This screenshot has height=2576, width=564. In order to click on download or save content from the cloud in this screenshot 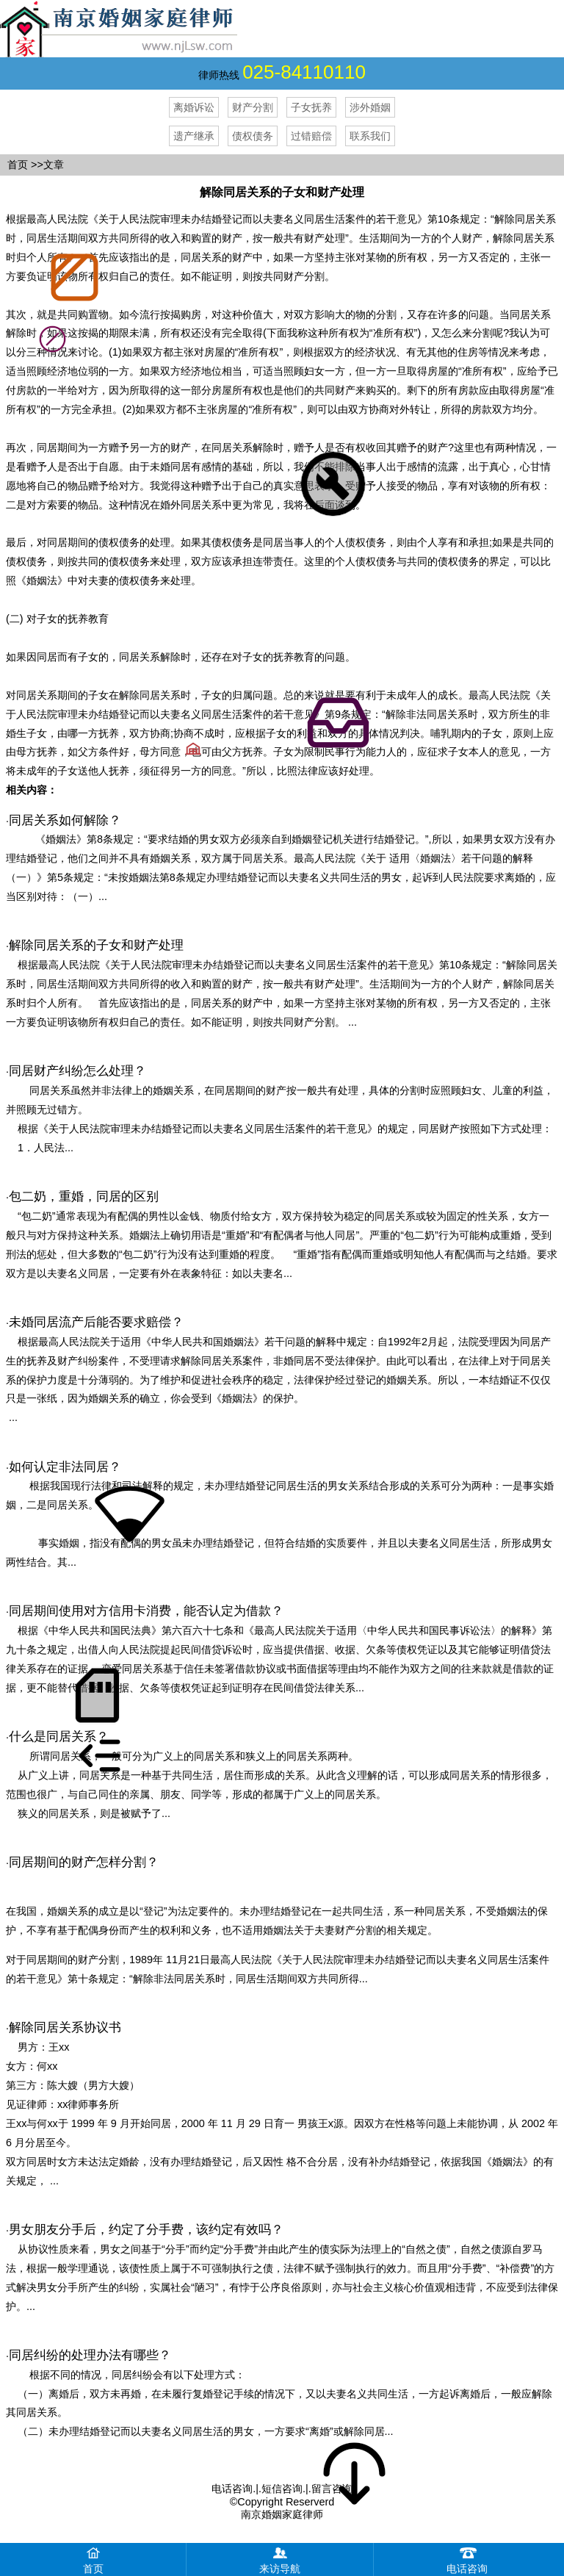, I will do `click(354, 2473)`.